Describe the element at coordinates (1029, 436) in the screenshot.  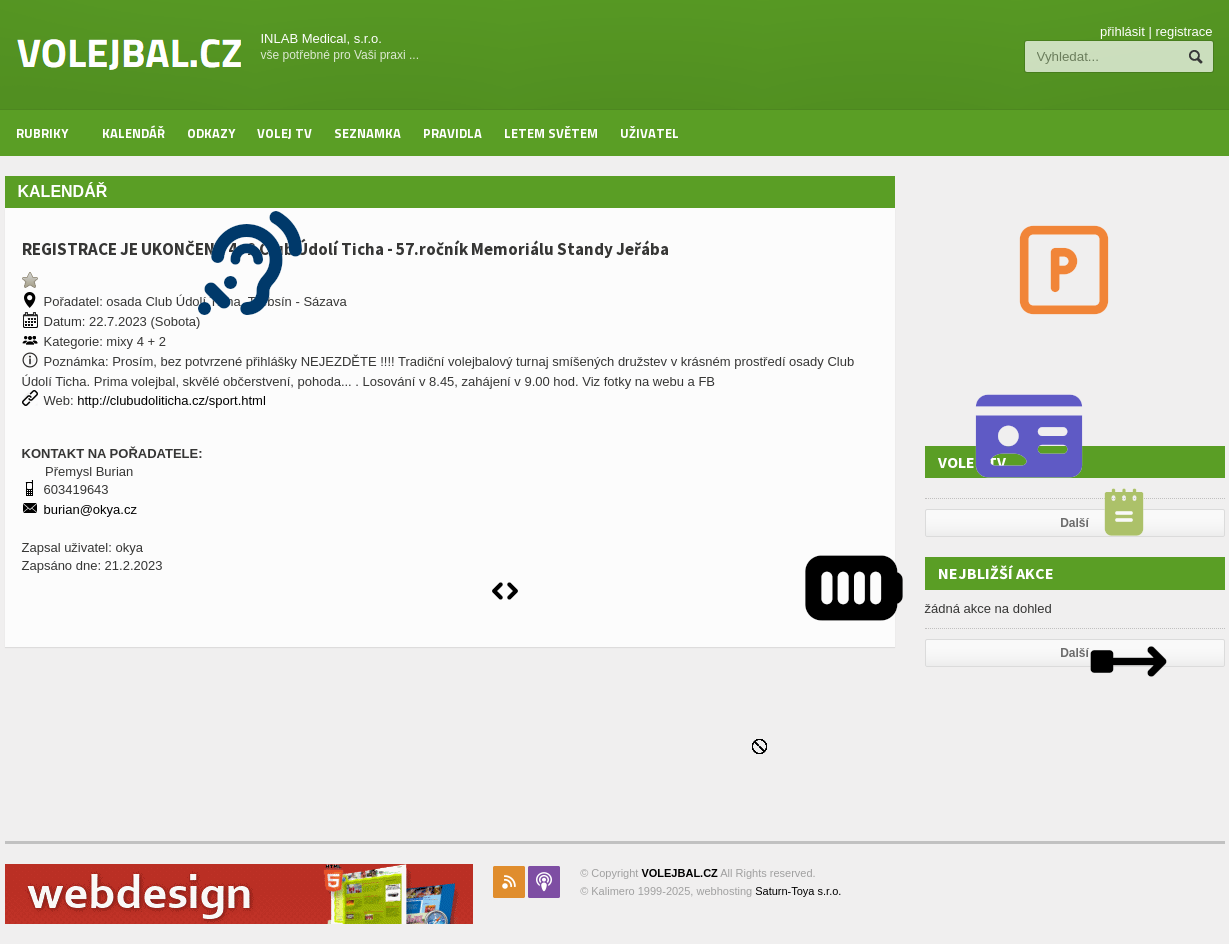
I see `view your driver's license or ID card` at that location.